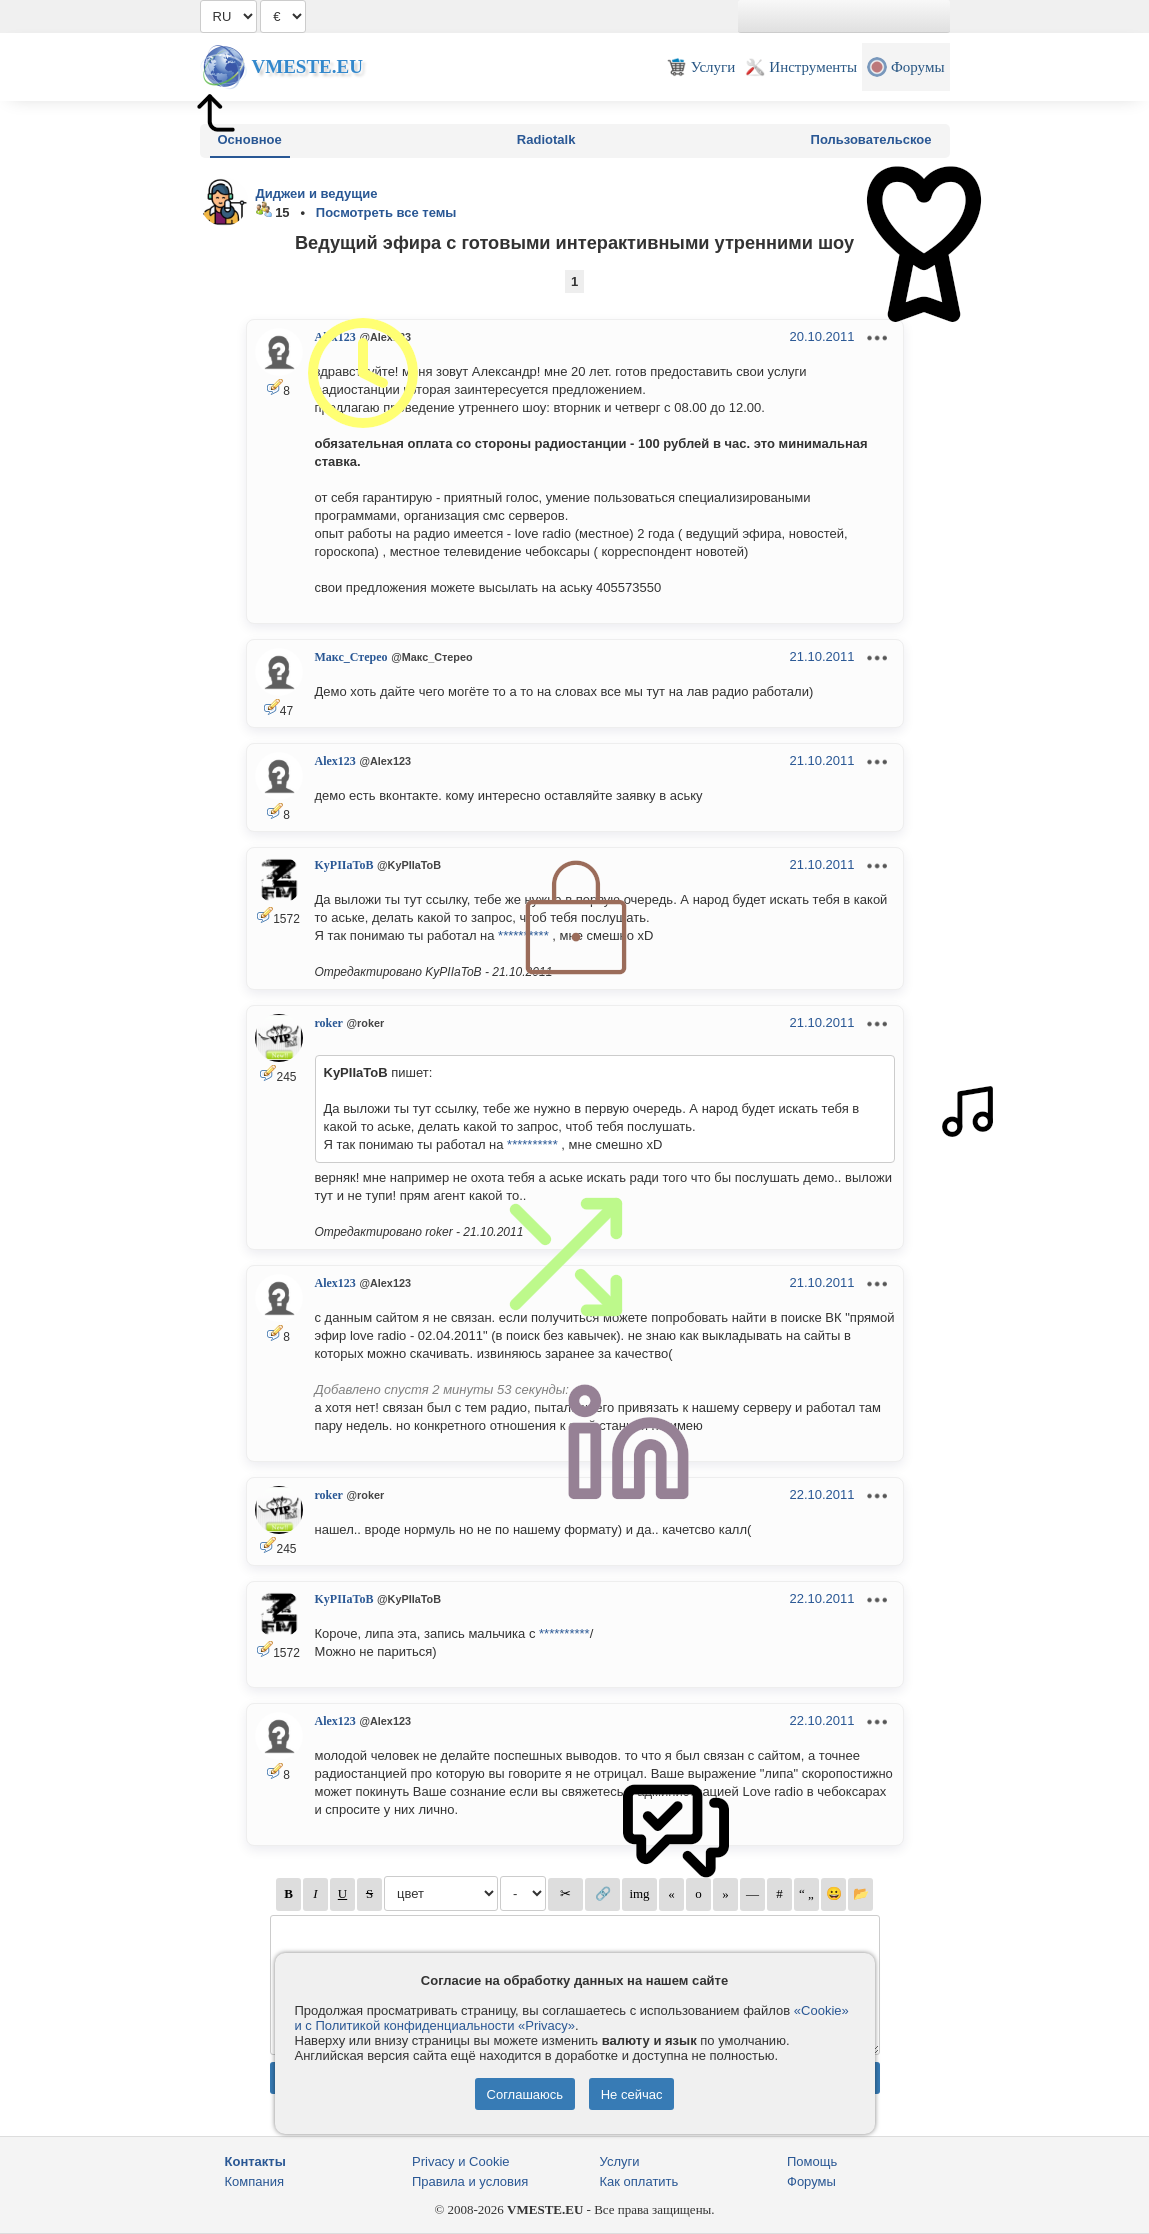 Image resolution: width=1149 pixels, height=2234 pixels. What do you see at coordinates (967, 1111) in the screenshot?
I see `access music library or player` at bounding box center [967, 1111].